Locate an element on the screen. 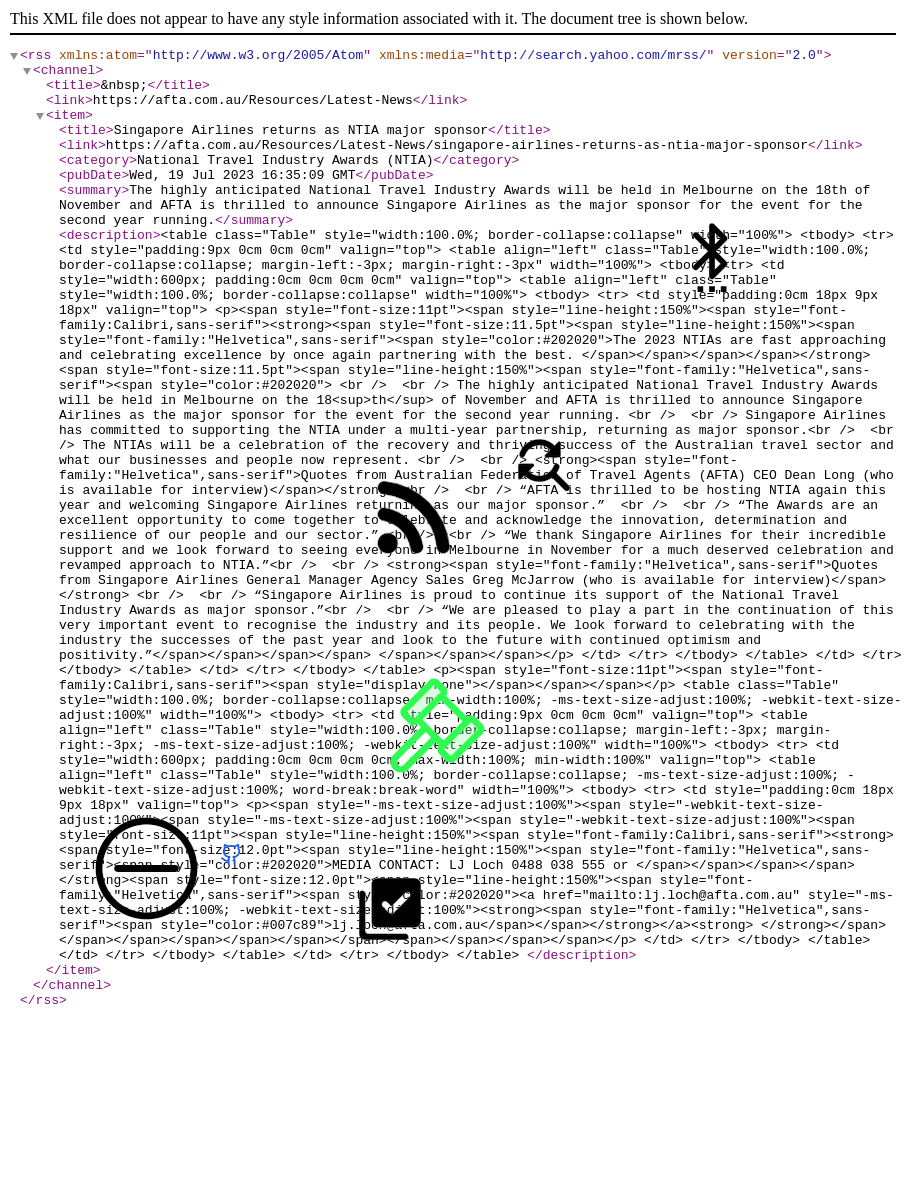 The width and height of the screenshot is (906, 1200). view project on github is located at coordinates (231, 854).